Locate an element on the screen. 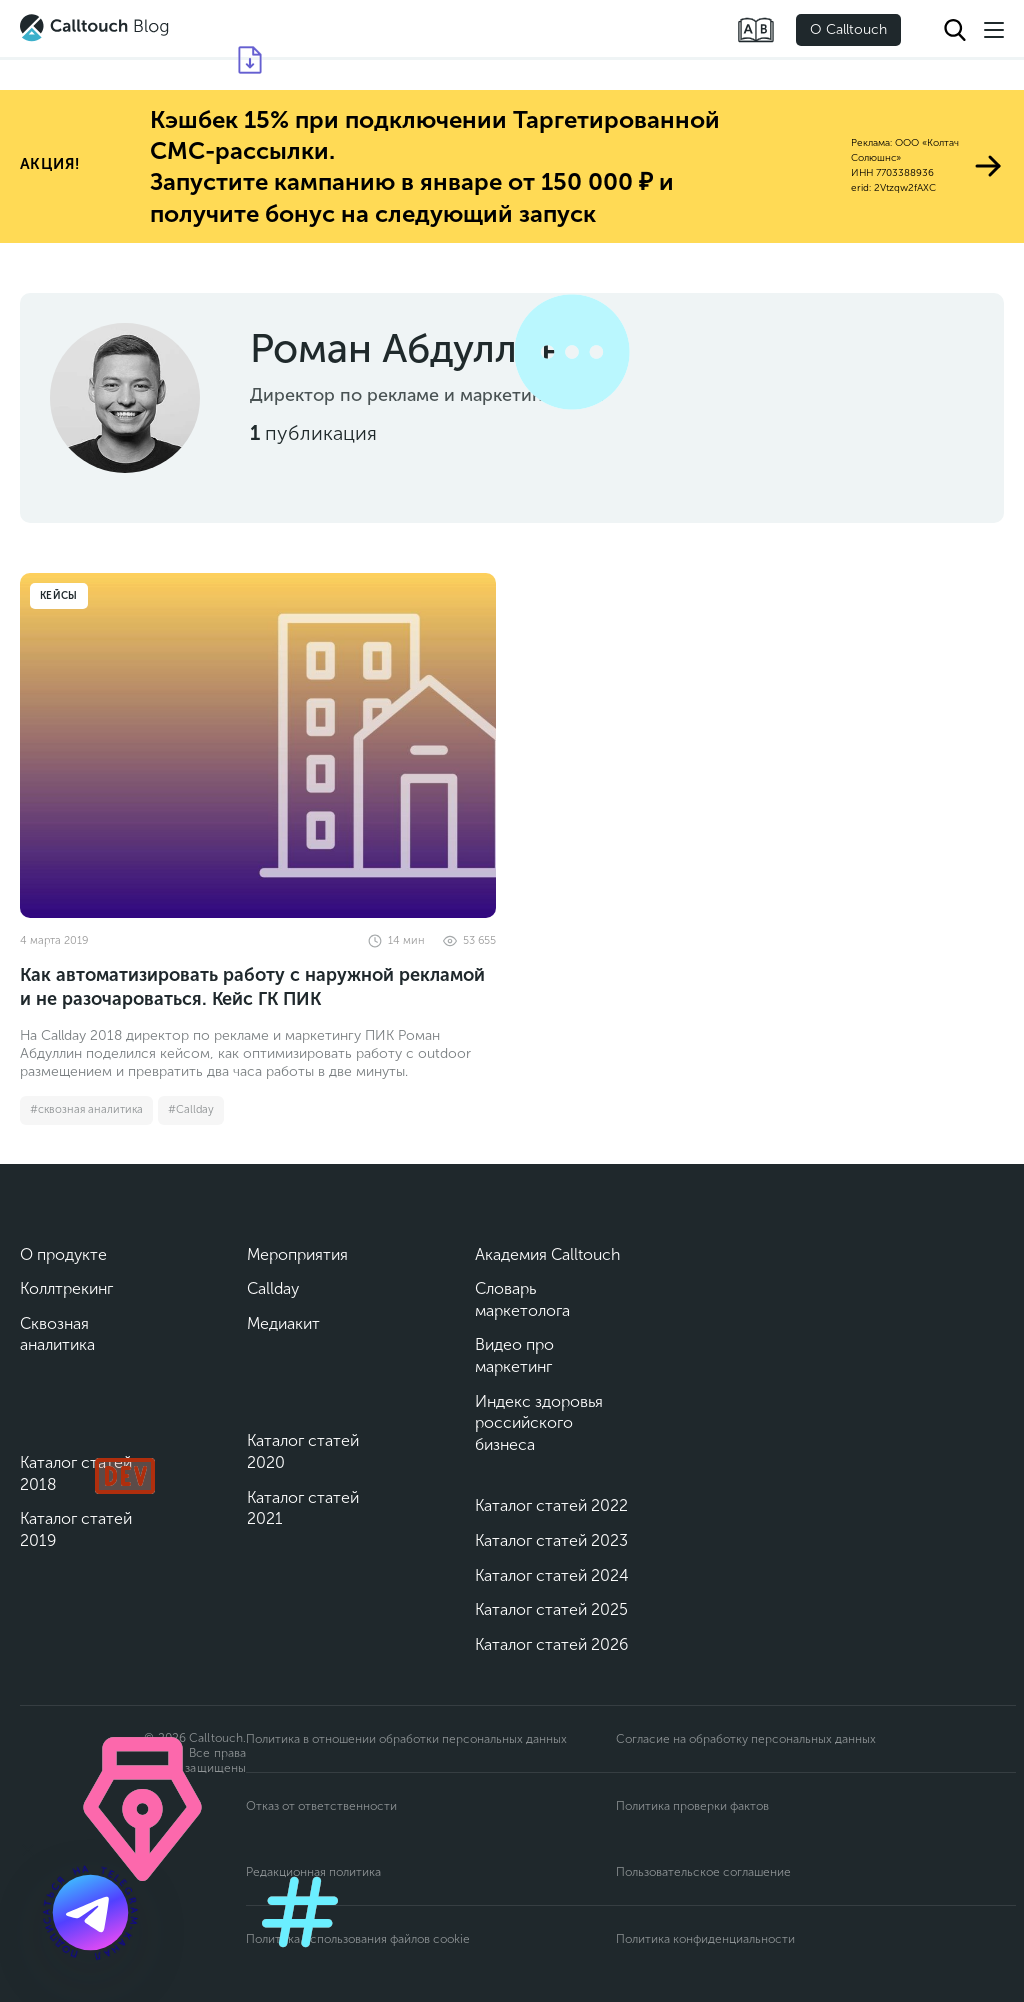 Image resolution: width=1024 pixels, height=2002 pixels. access drawing or illustration tools is located at coordinates (142, 1805).